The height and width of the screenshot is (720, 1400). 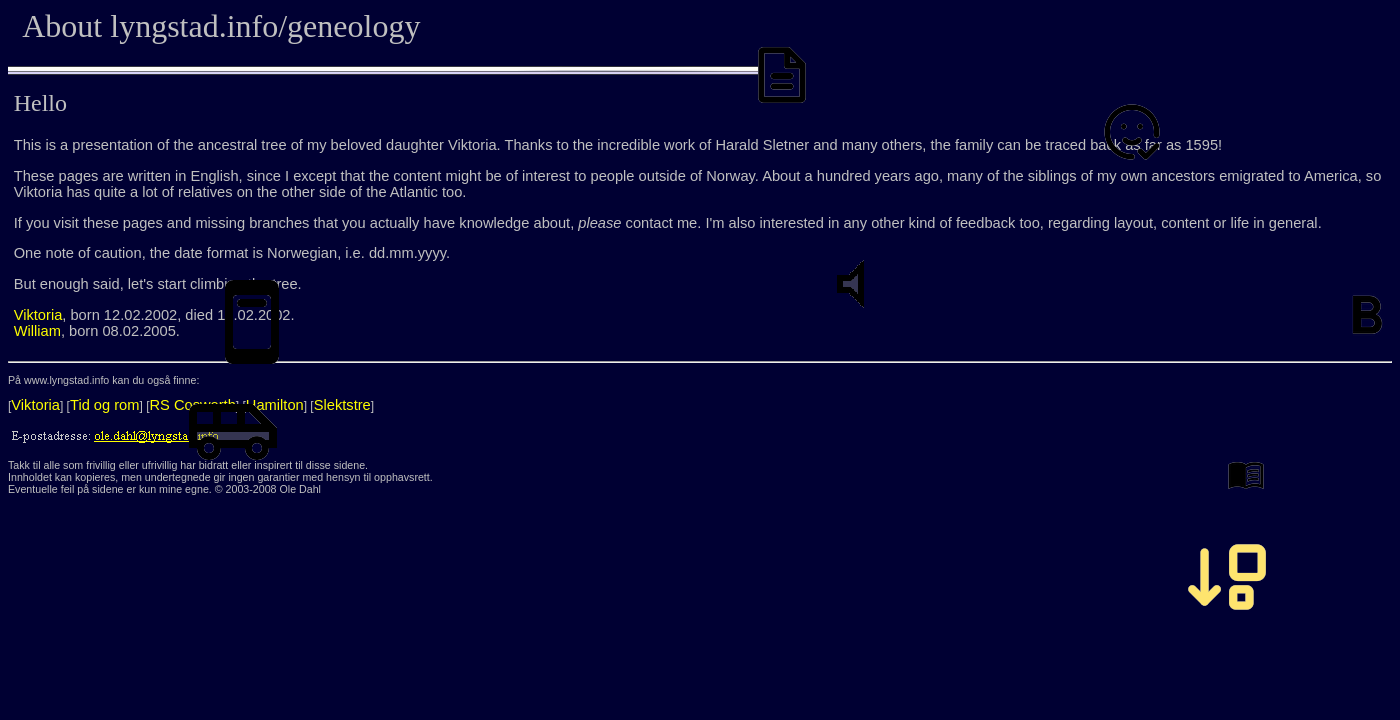 What do you see at coordinates (1366, 317) in the screenshot?
I see `apply bold formatting to selected text` at bounding box center [1366, 317].